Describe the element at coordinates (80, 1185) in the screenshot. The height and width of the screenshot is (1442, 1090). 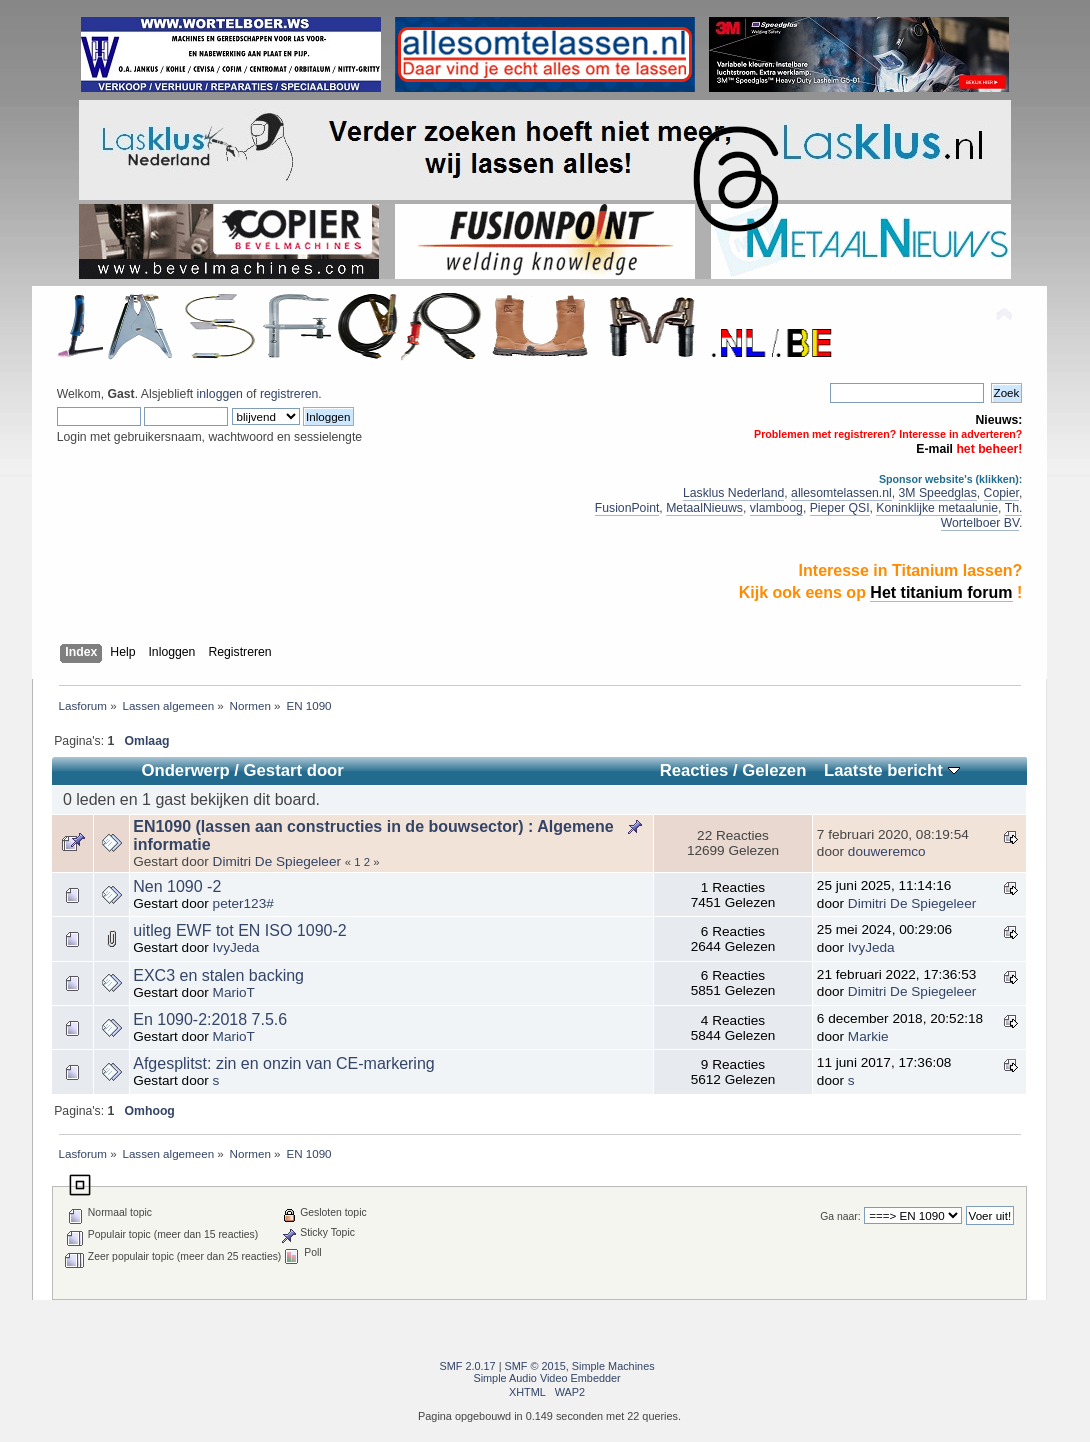
I see `square payment or point-of-sale app` at that location.